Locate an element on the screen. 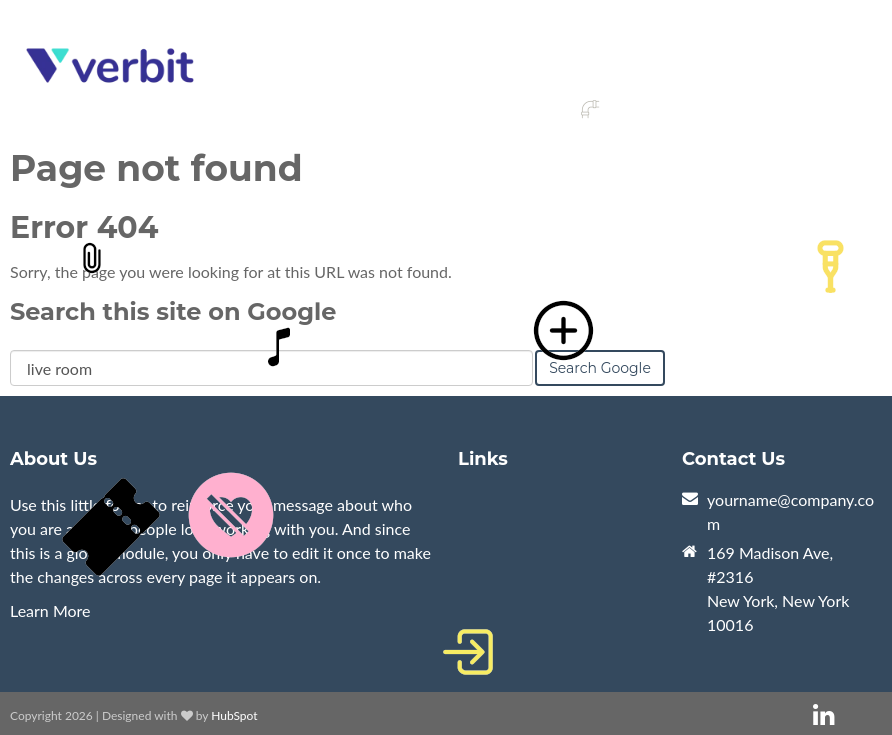 The image size is (892, 735). access music library or player is located at coordinates (279, 347).